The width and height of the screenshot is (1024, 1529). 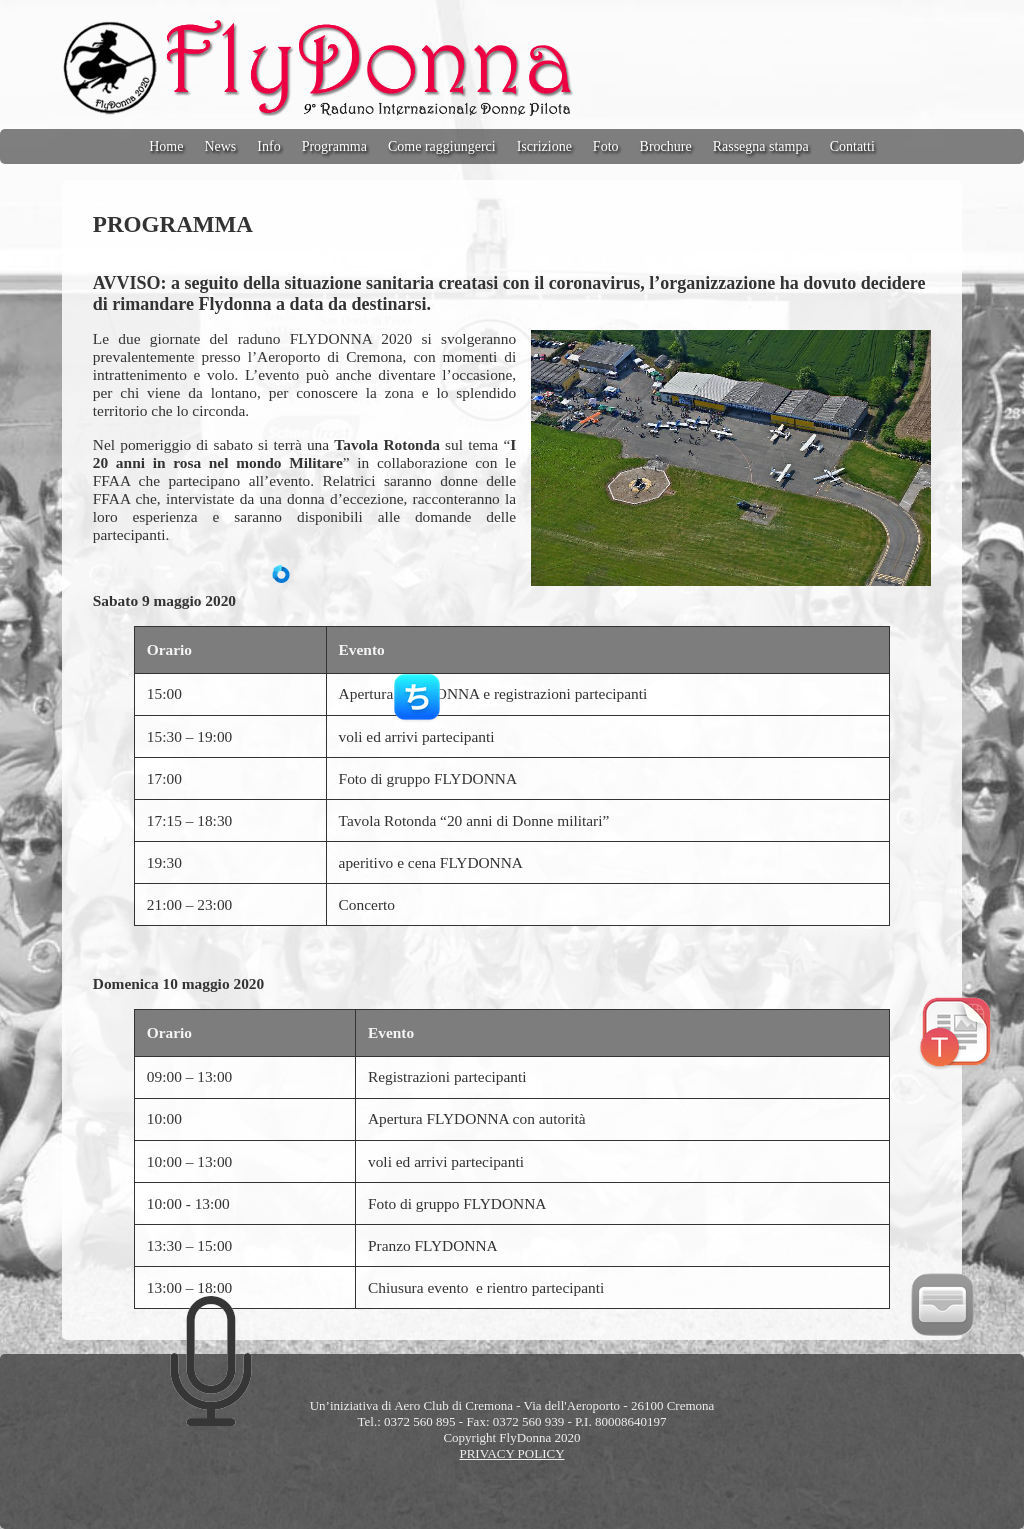 What do you see at coordinates (956, 1031) in the screenshot?
I see `open FreeOffice TextMaker word processor` at bounding box center [956, 1031].